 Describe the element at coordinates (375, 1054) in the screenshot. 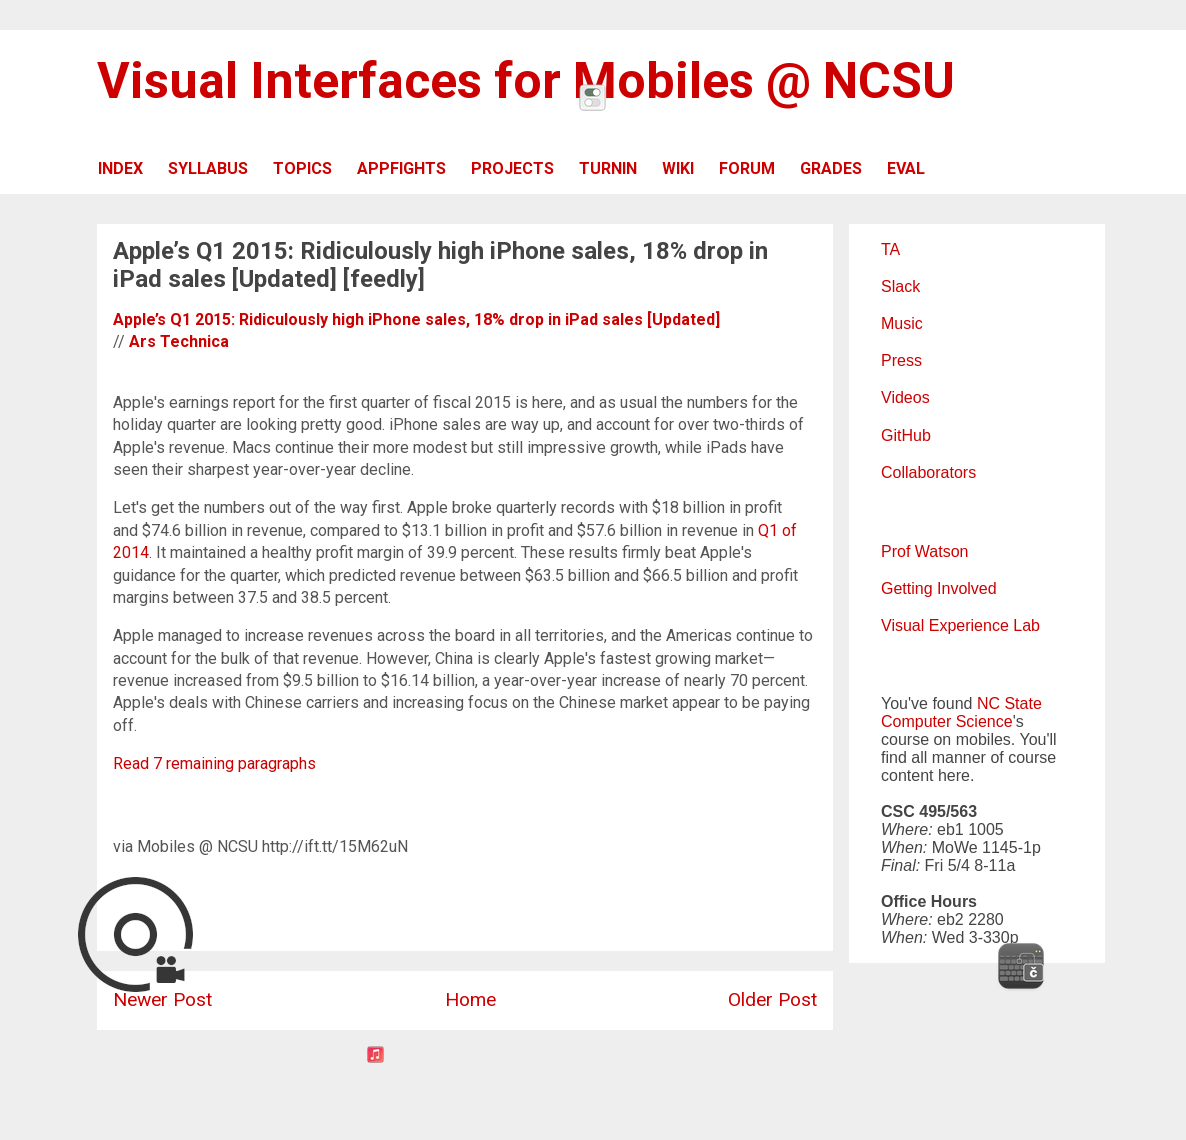

I see `open the music player app` at that location.